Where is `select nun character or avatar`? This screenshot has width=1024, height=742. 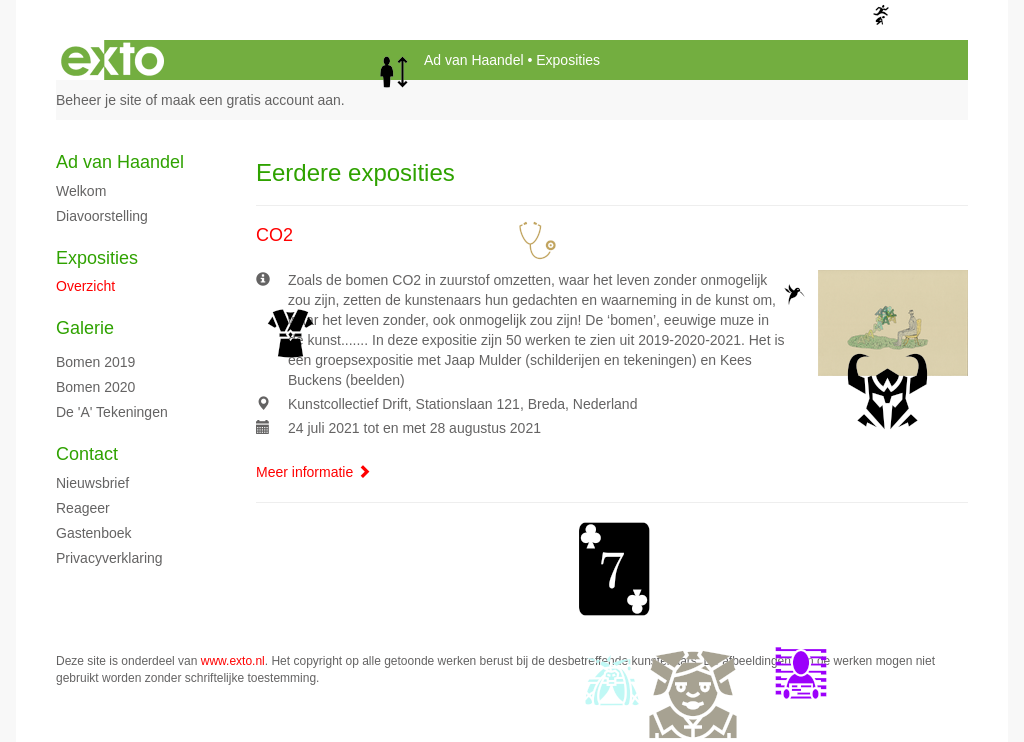 select nun character or avatar is located at coordinates (693, 694).